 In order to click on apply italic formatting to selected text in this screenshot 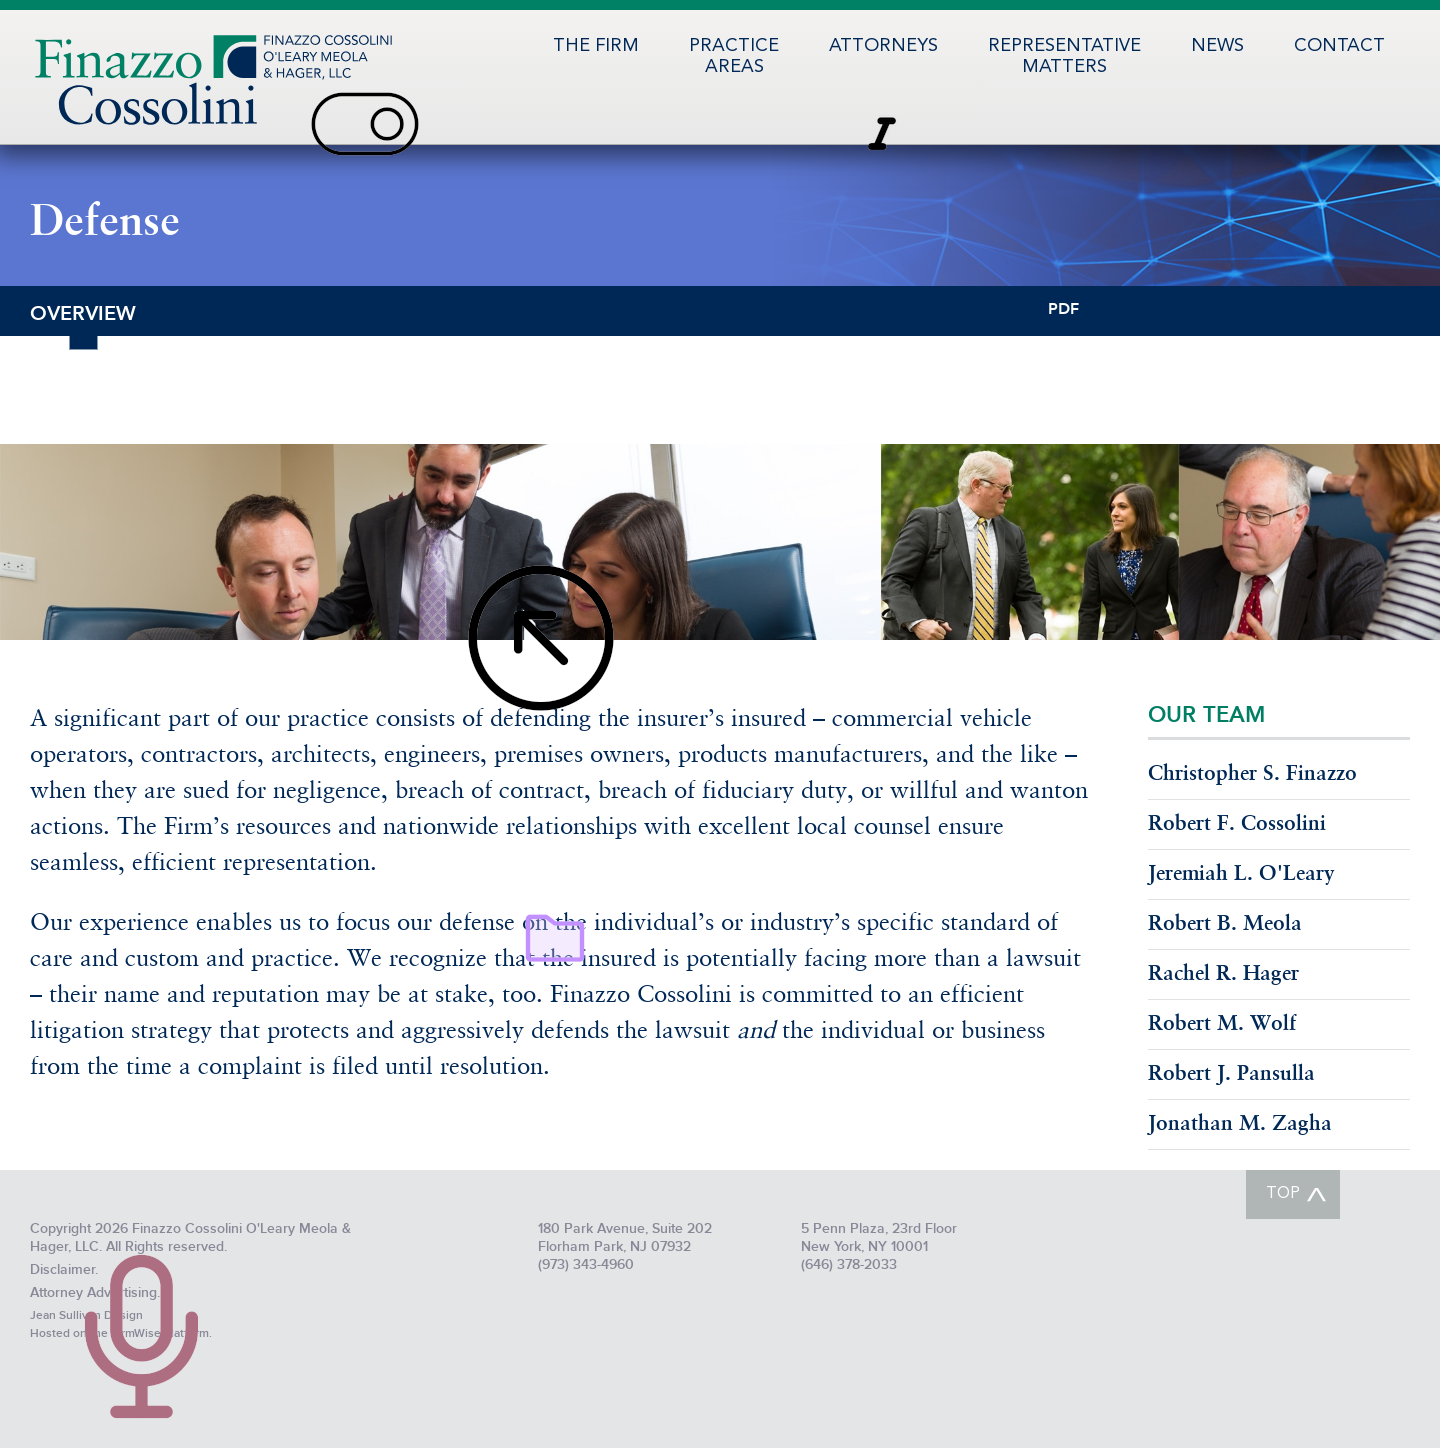, I will do `click(882, 136)`.